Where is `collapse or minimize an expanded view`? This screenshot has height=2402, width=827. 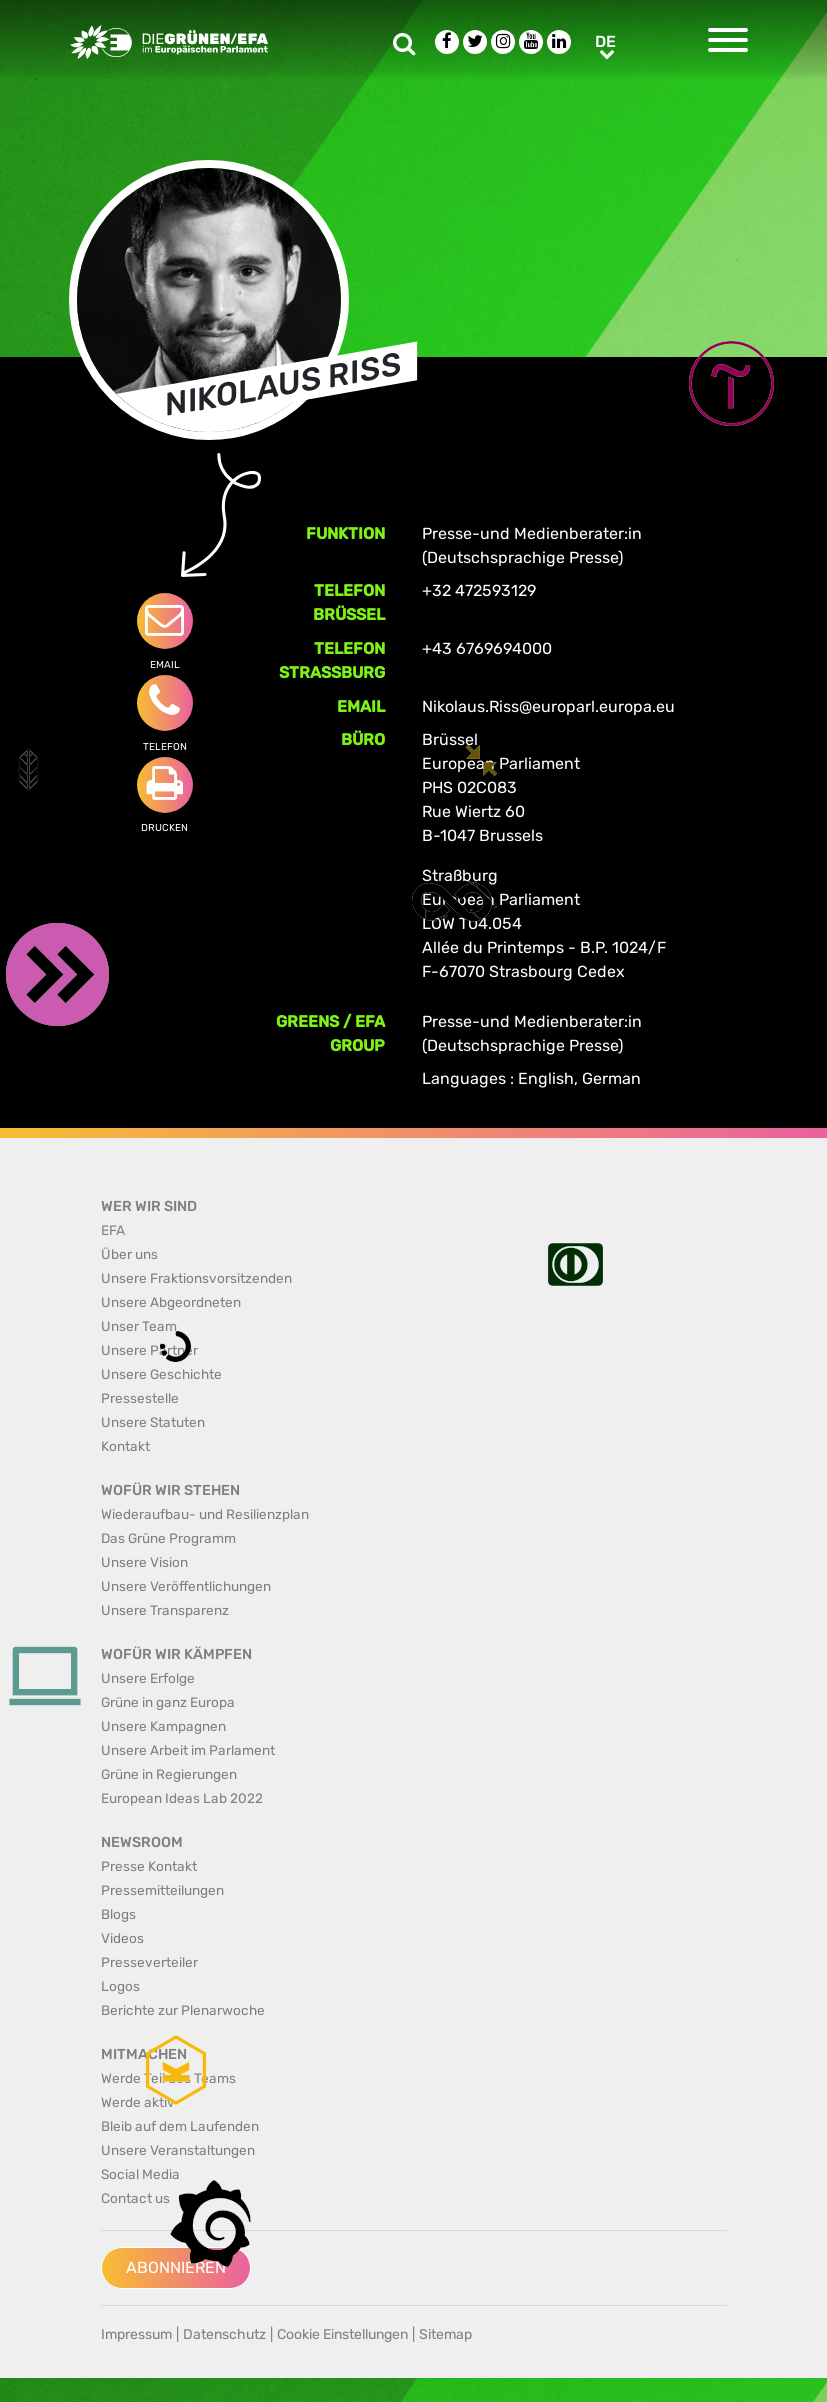
collapse or minimize an expanded view is located at coordinates (481, 760).